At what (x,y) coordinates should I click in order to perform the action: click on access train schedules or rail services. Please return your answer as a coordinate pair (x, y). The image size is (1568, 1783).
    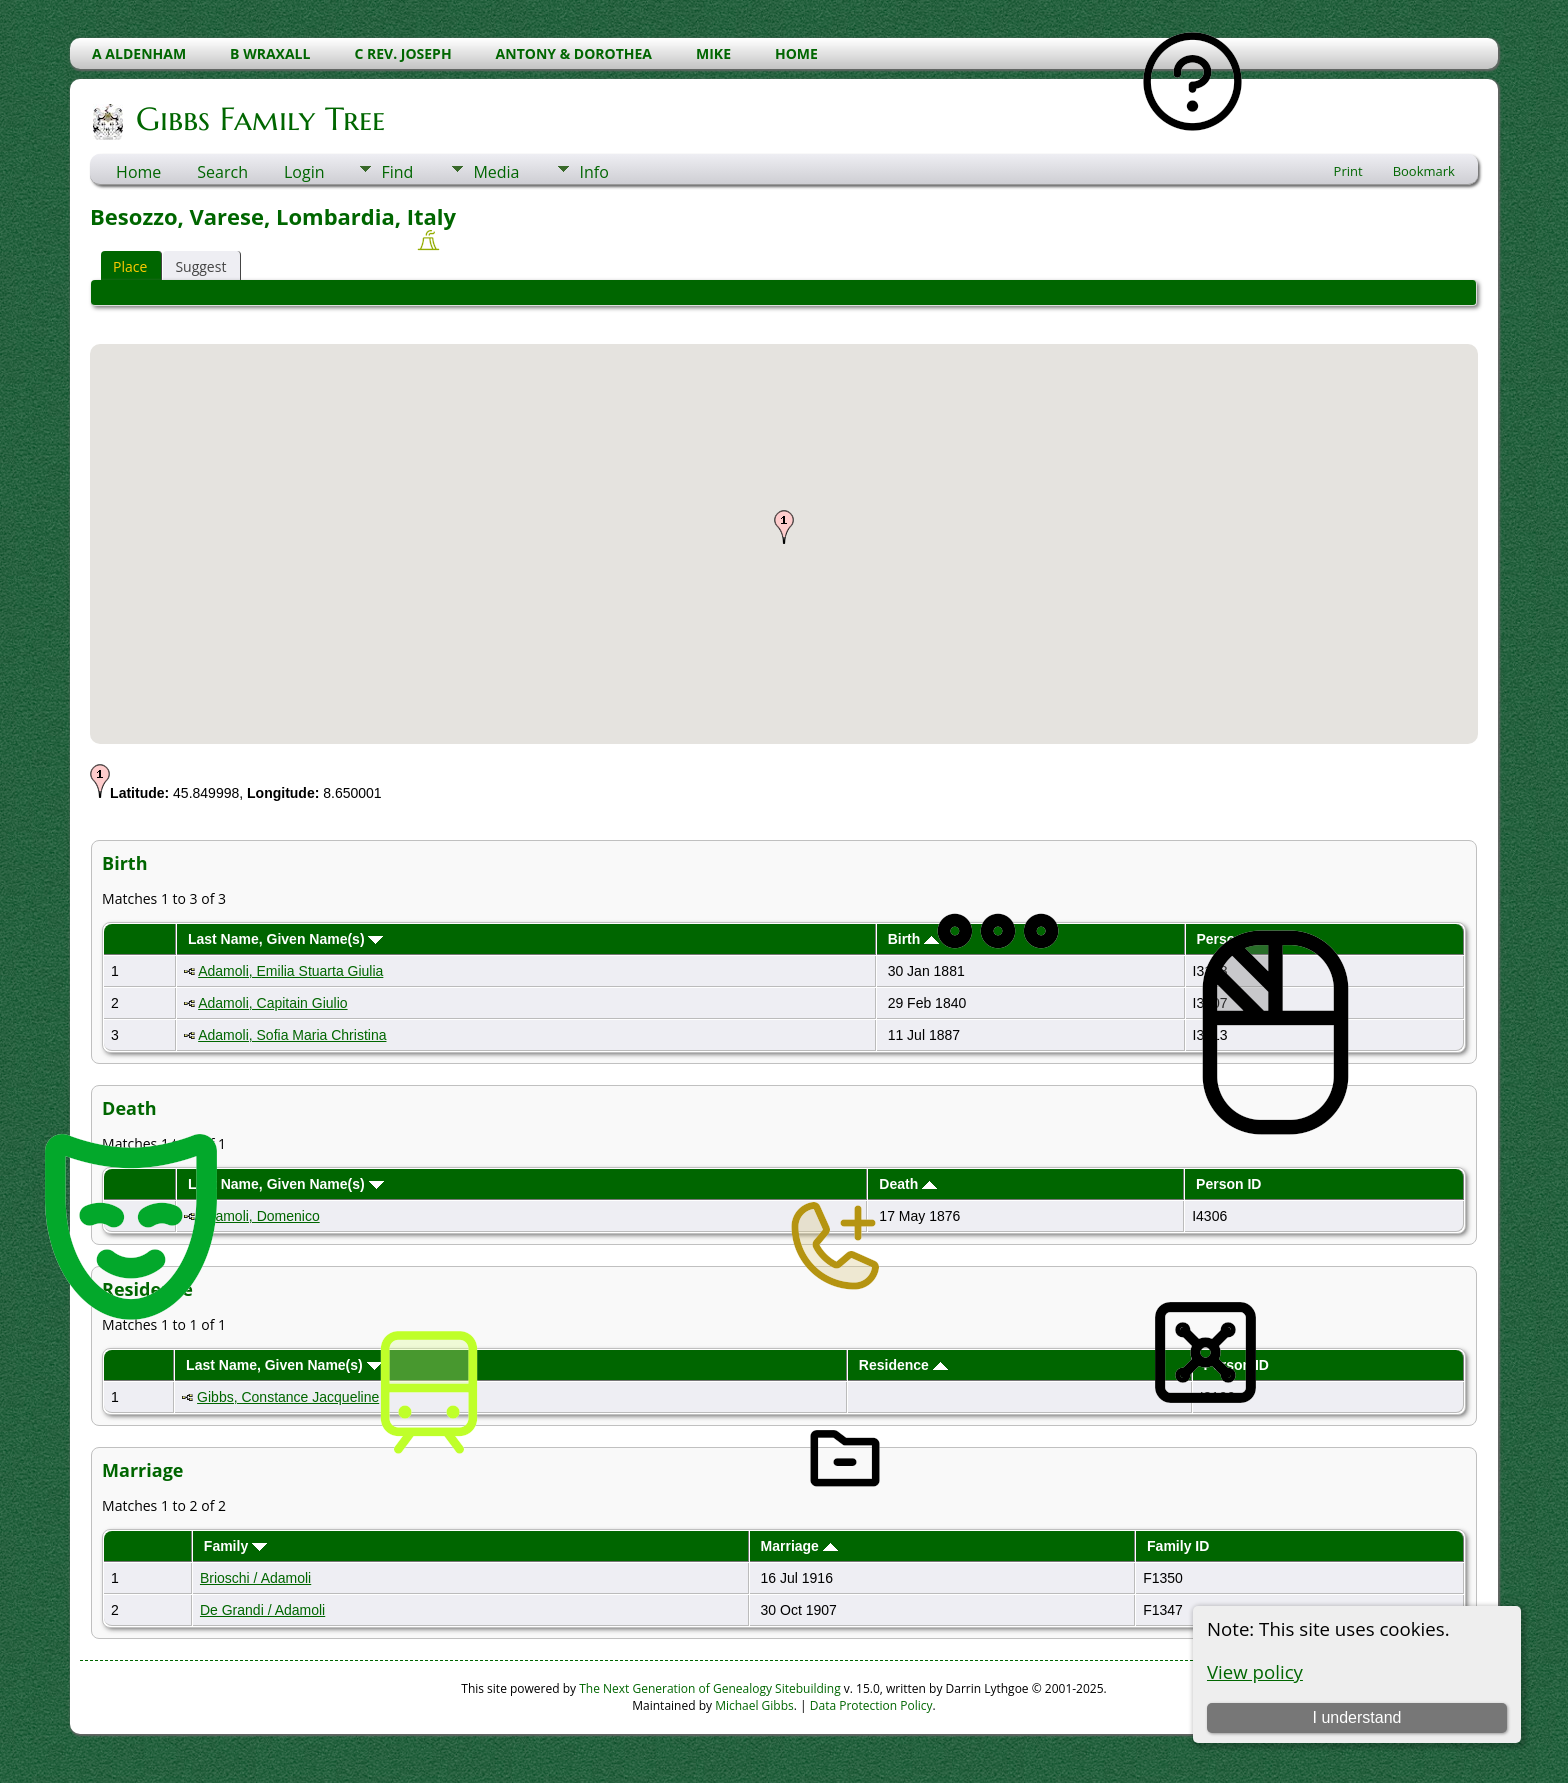
    Looking at the image, I should click on (429, 1388).